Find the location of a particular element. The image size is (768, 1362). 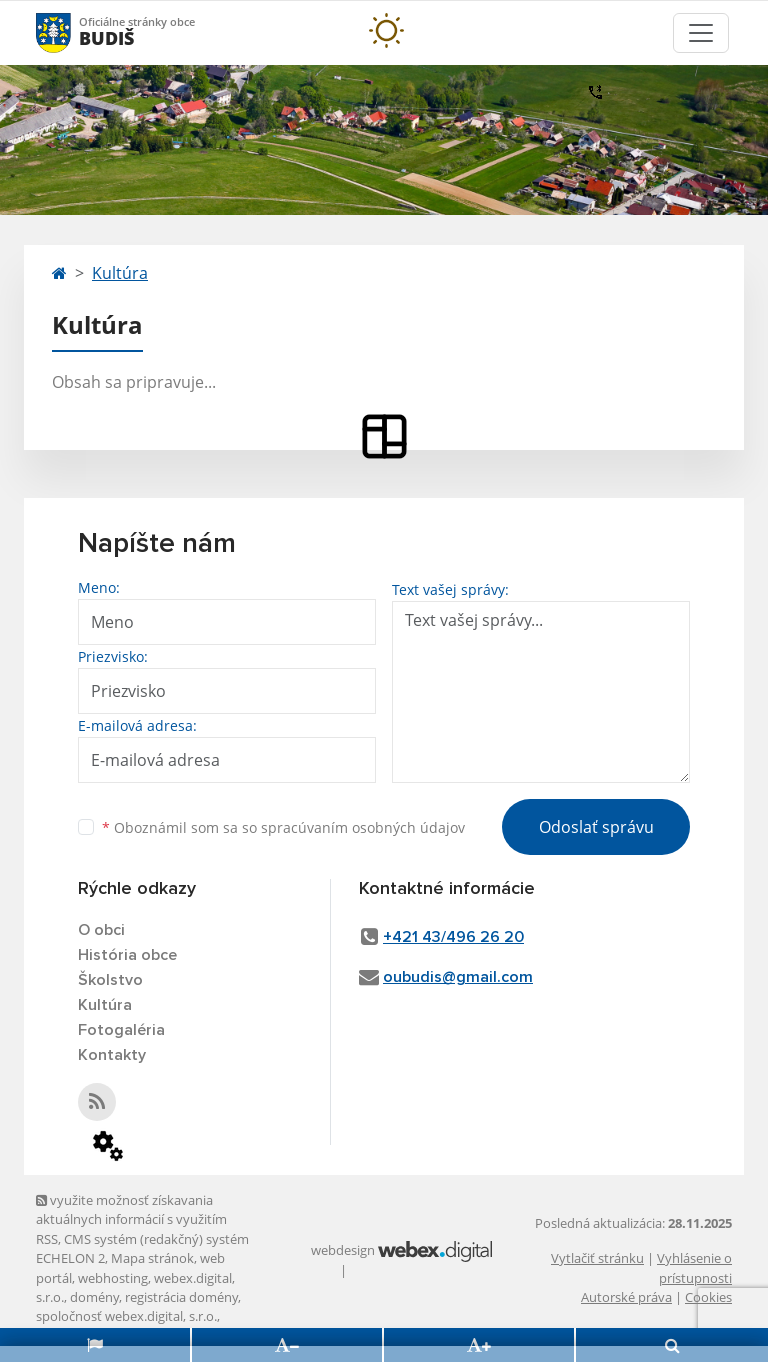

indicates an active call using bluetooth speaker is located at coordinates (595, 92).